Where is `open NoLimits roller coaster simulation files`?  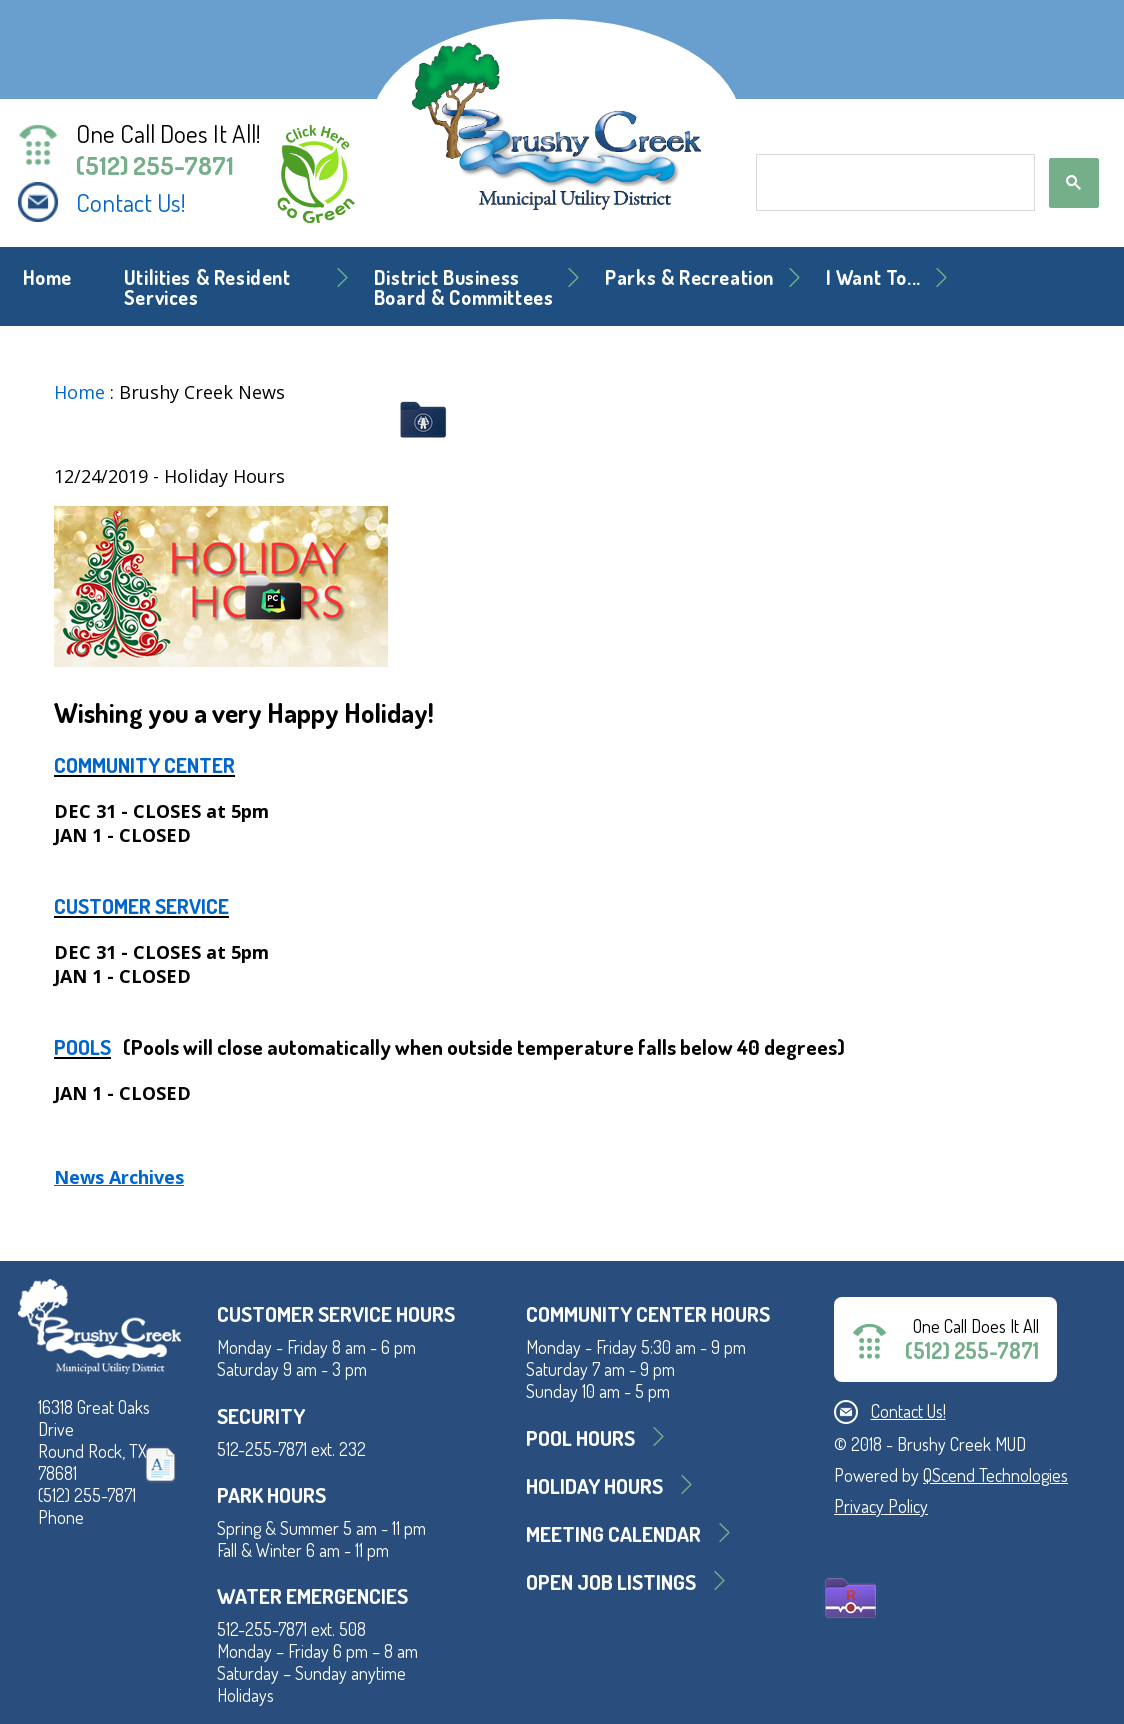 open NoLimits roller coaster simulation files is located at coordinates (423, 421).